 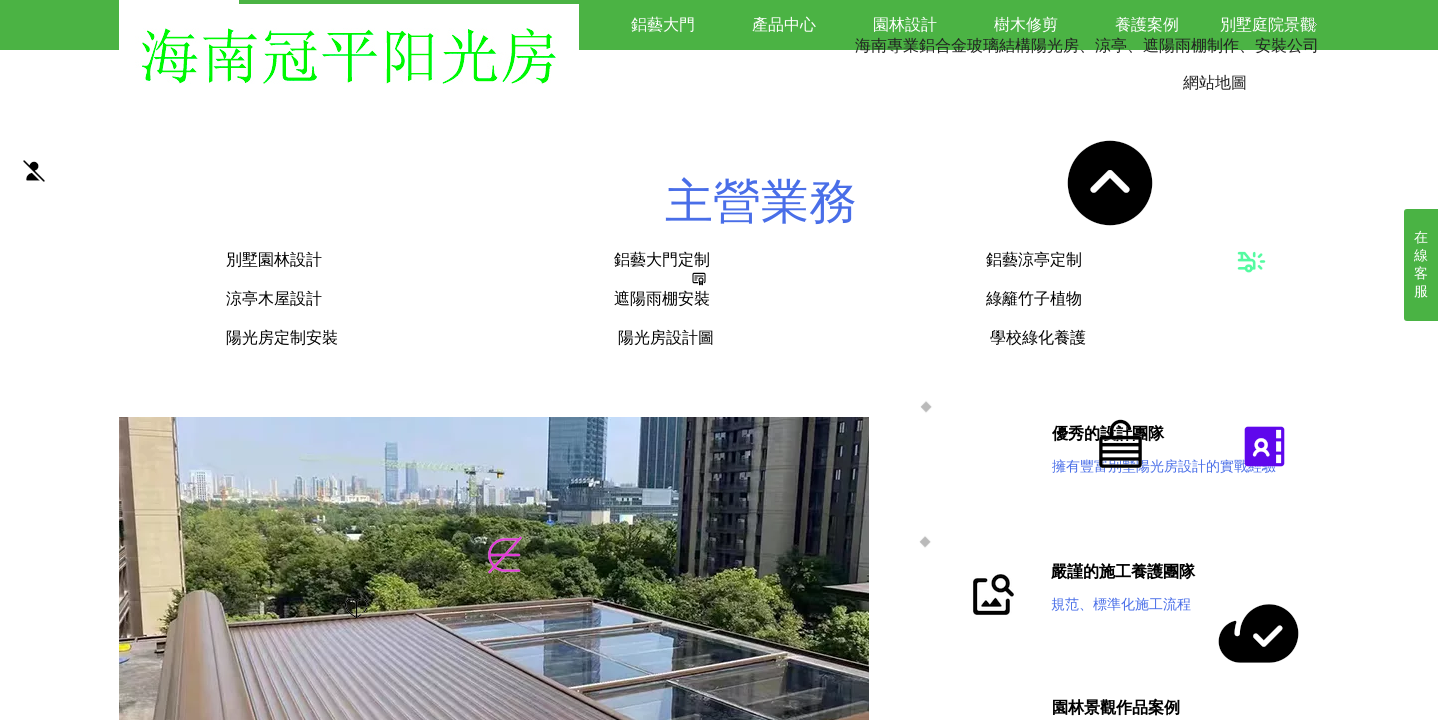 I want to click on file successfully uploaded to cloud storage, so click(x=1258, y=633).